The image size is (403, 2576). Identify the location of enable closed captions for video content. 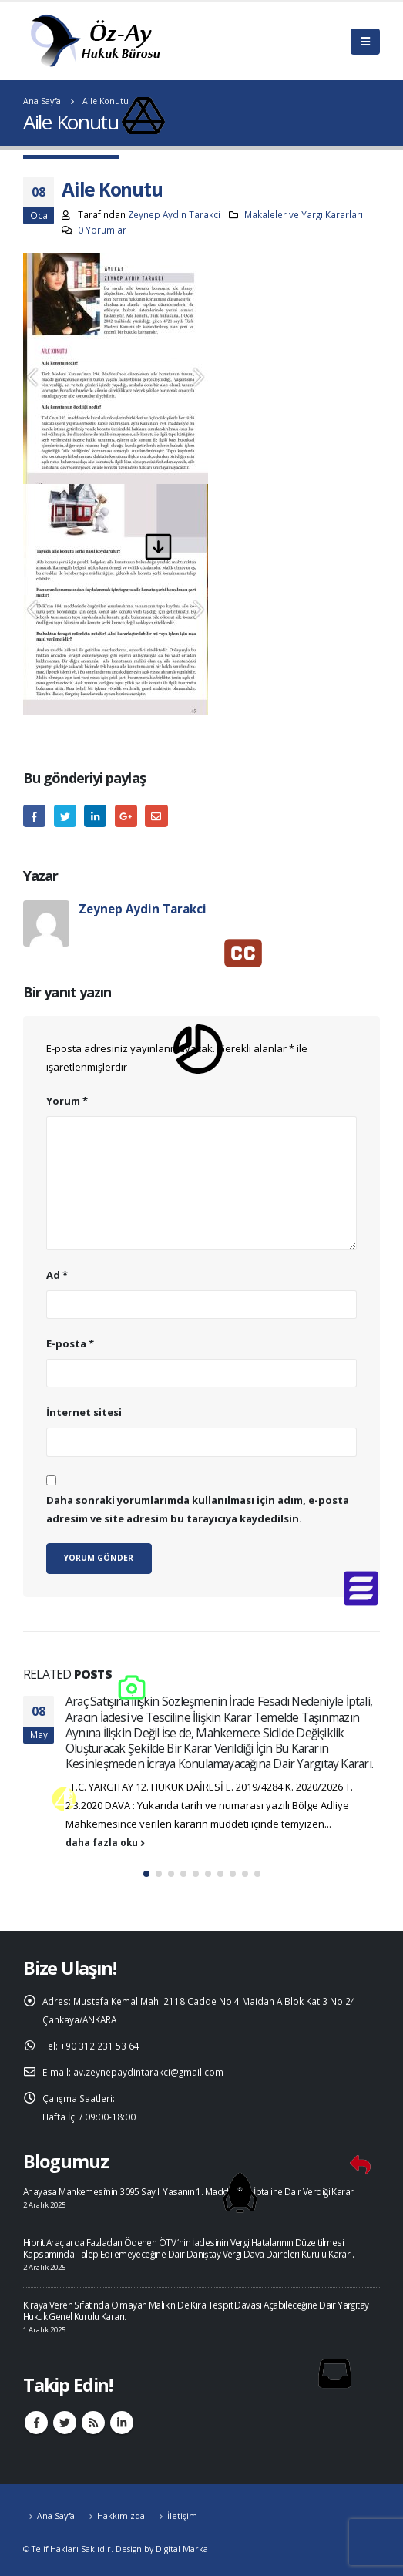
(243, 953).